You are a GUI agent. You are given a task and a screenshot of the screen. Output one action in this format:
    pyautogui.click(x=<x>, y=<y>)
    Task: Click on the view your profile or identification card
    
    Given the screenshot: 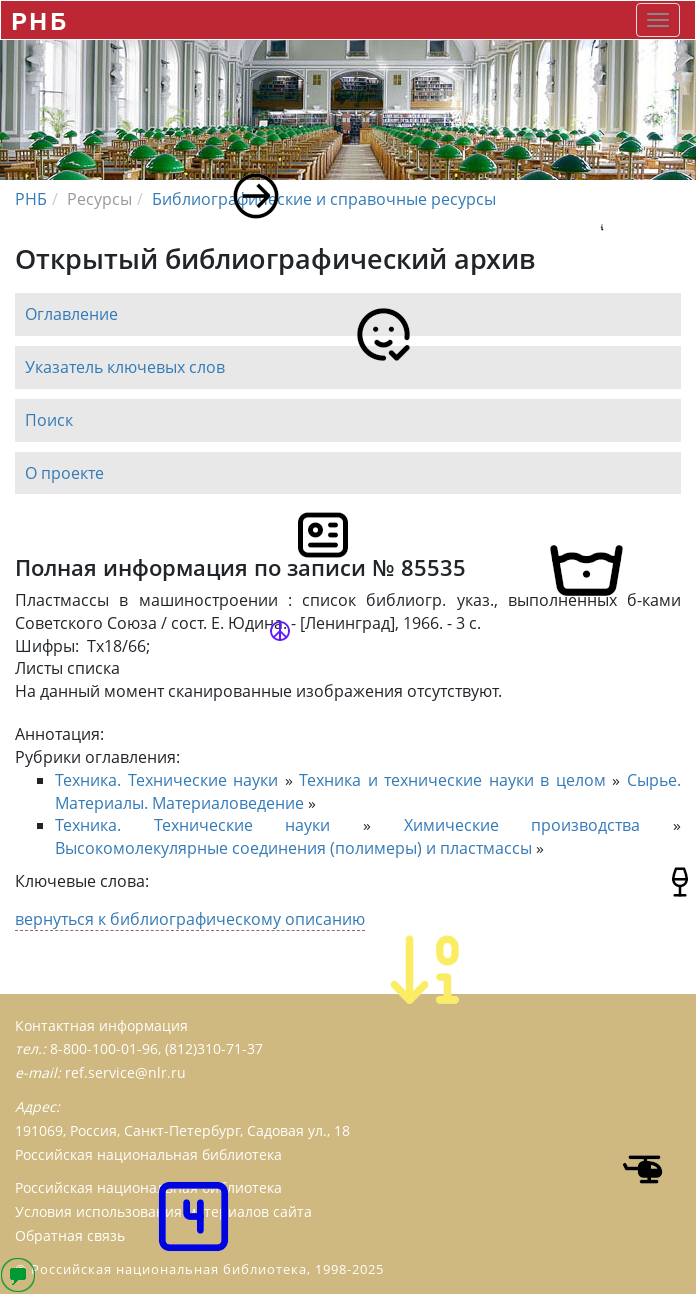 What is the action you would take?
    pyautogui.click(x=323, y=535)
    